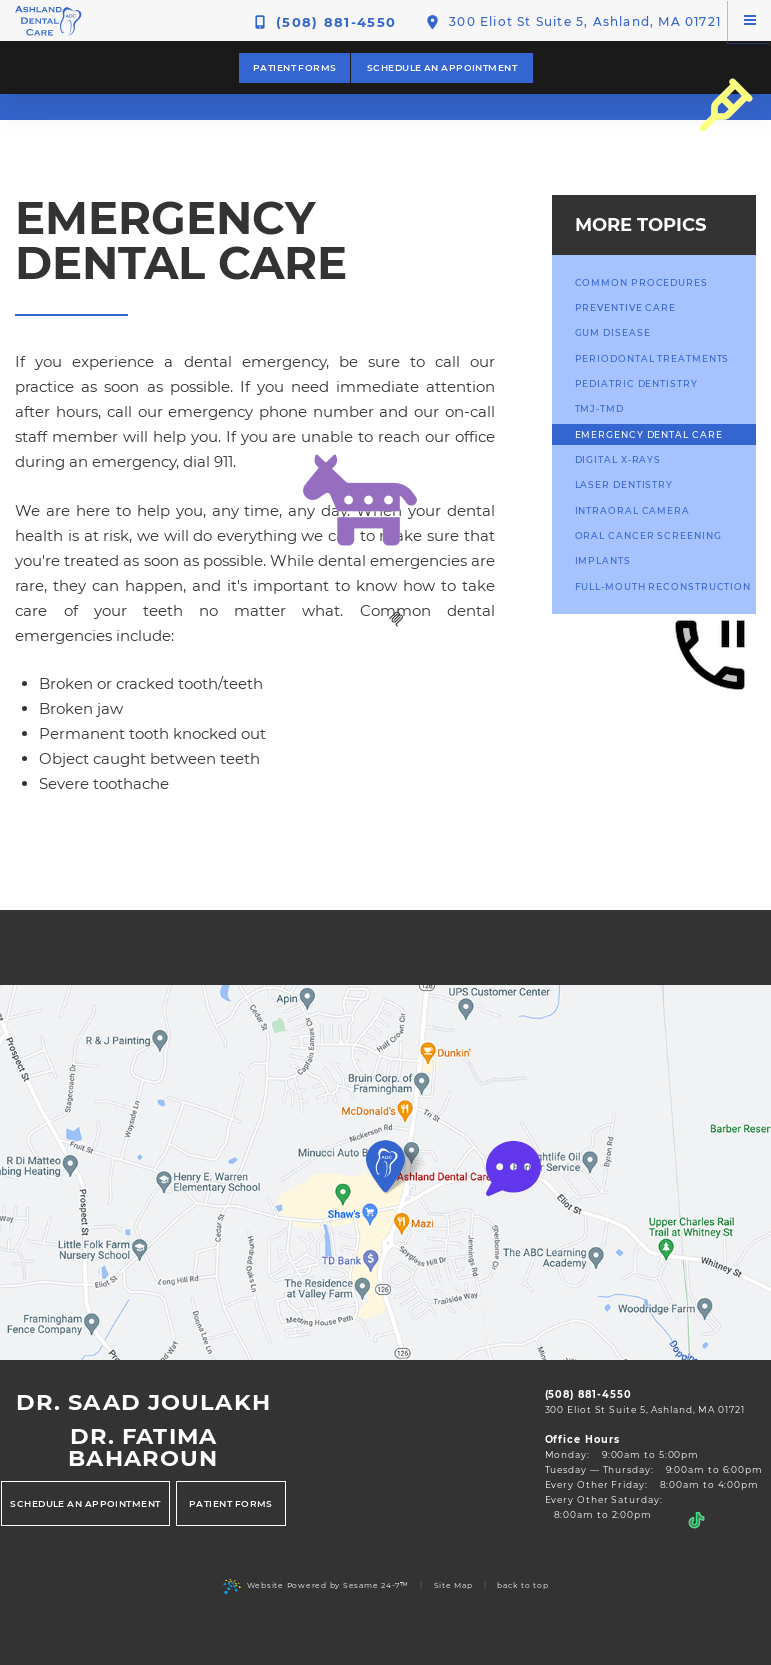 This screenshot has width=771, height=1665. I want to click on call on hold, so click(710, 655).